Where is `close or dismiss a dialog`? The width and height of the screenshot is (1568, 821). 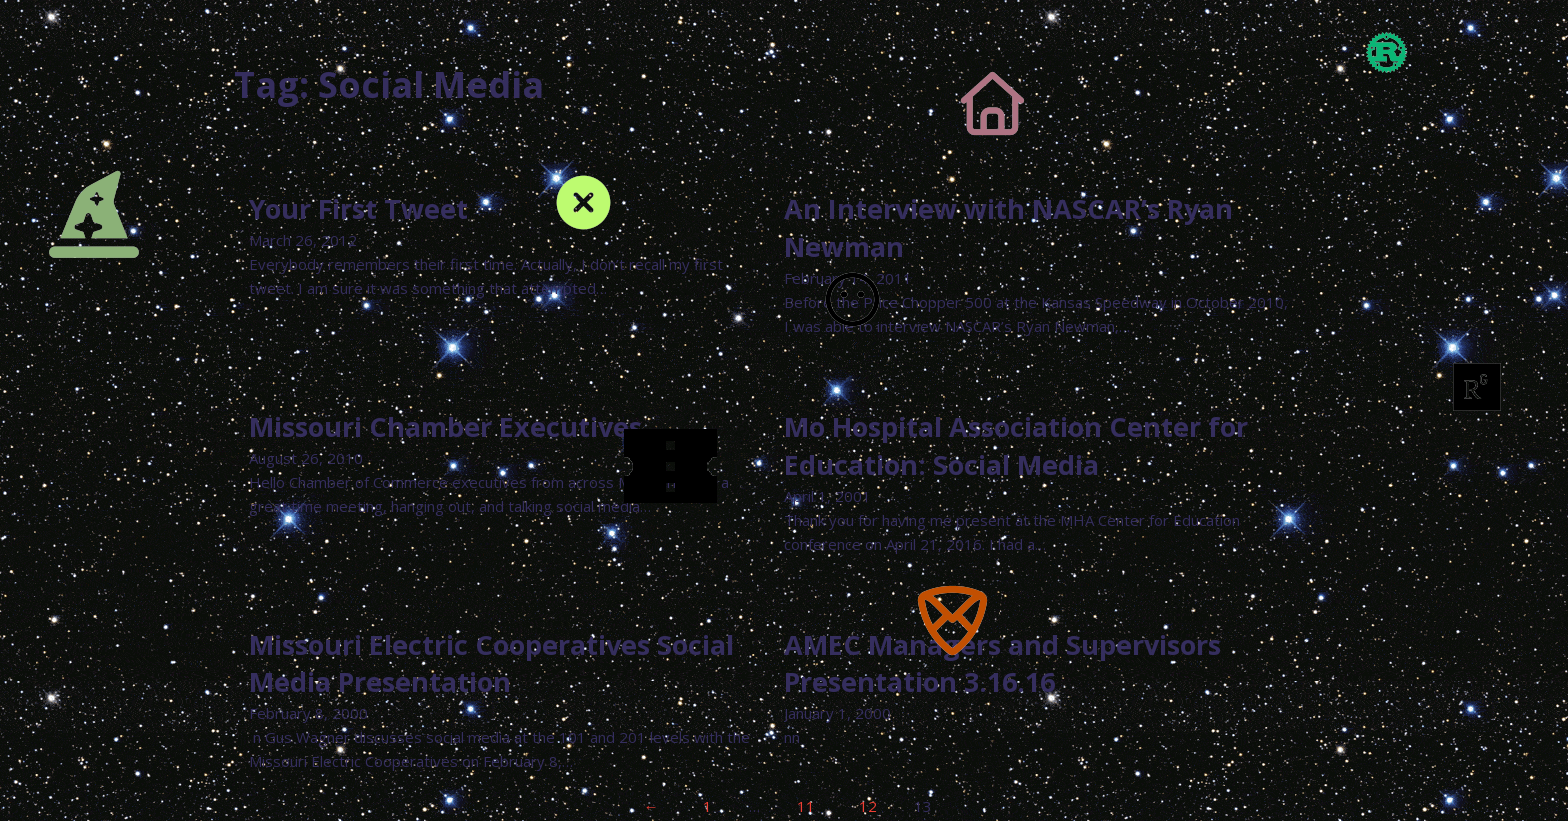 close or dismiss a dialog is located at coordinates (583, 202).